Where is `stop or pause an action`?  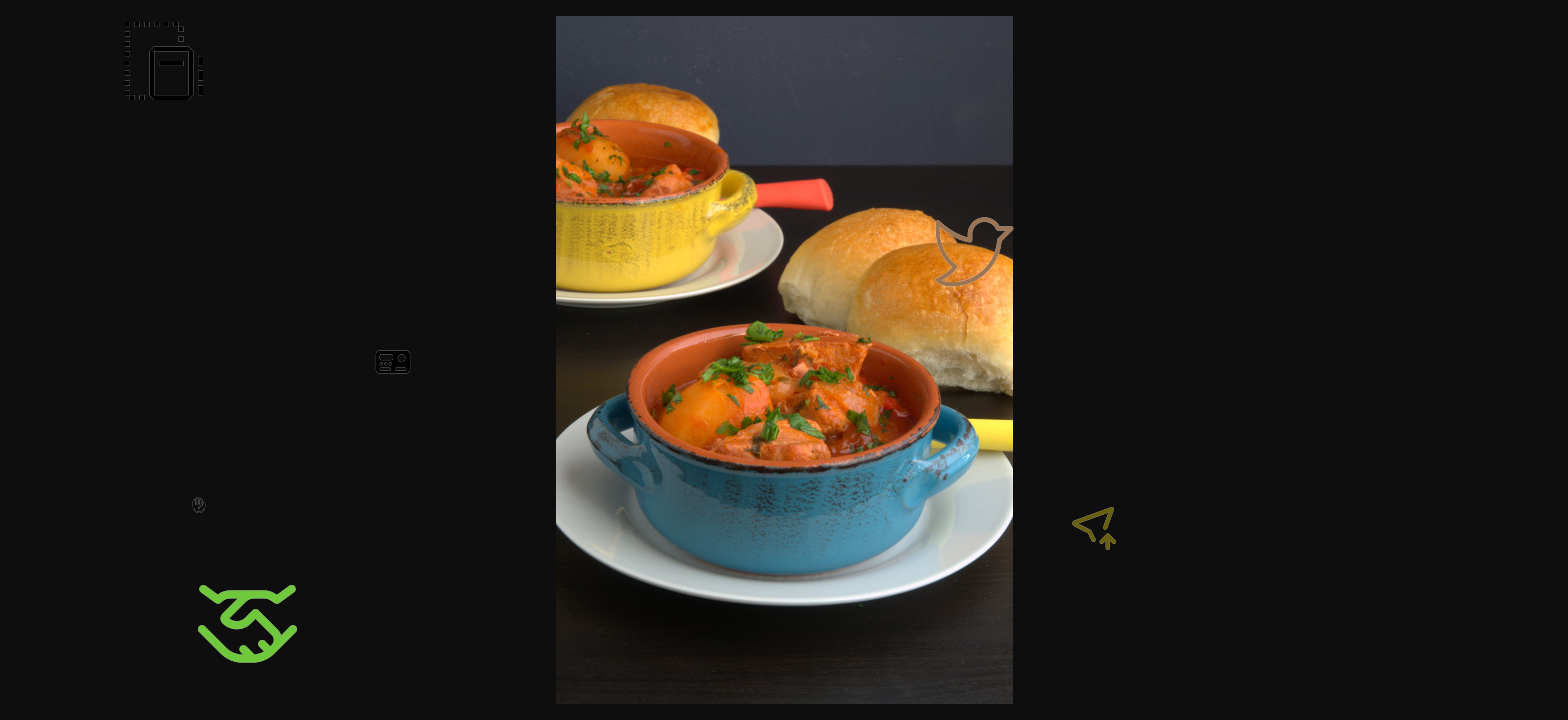
stop or pause an action is located at coordinates (199, 505).